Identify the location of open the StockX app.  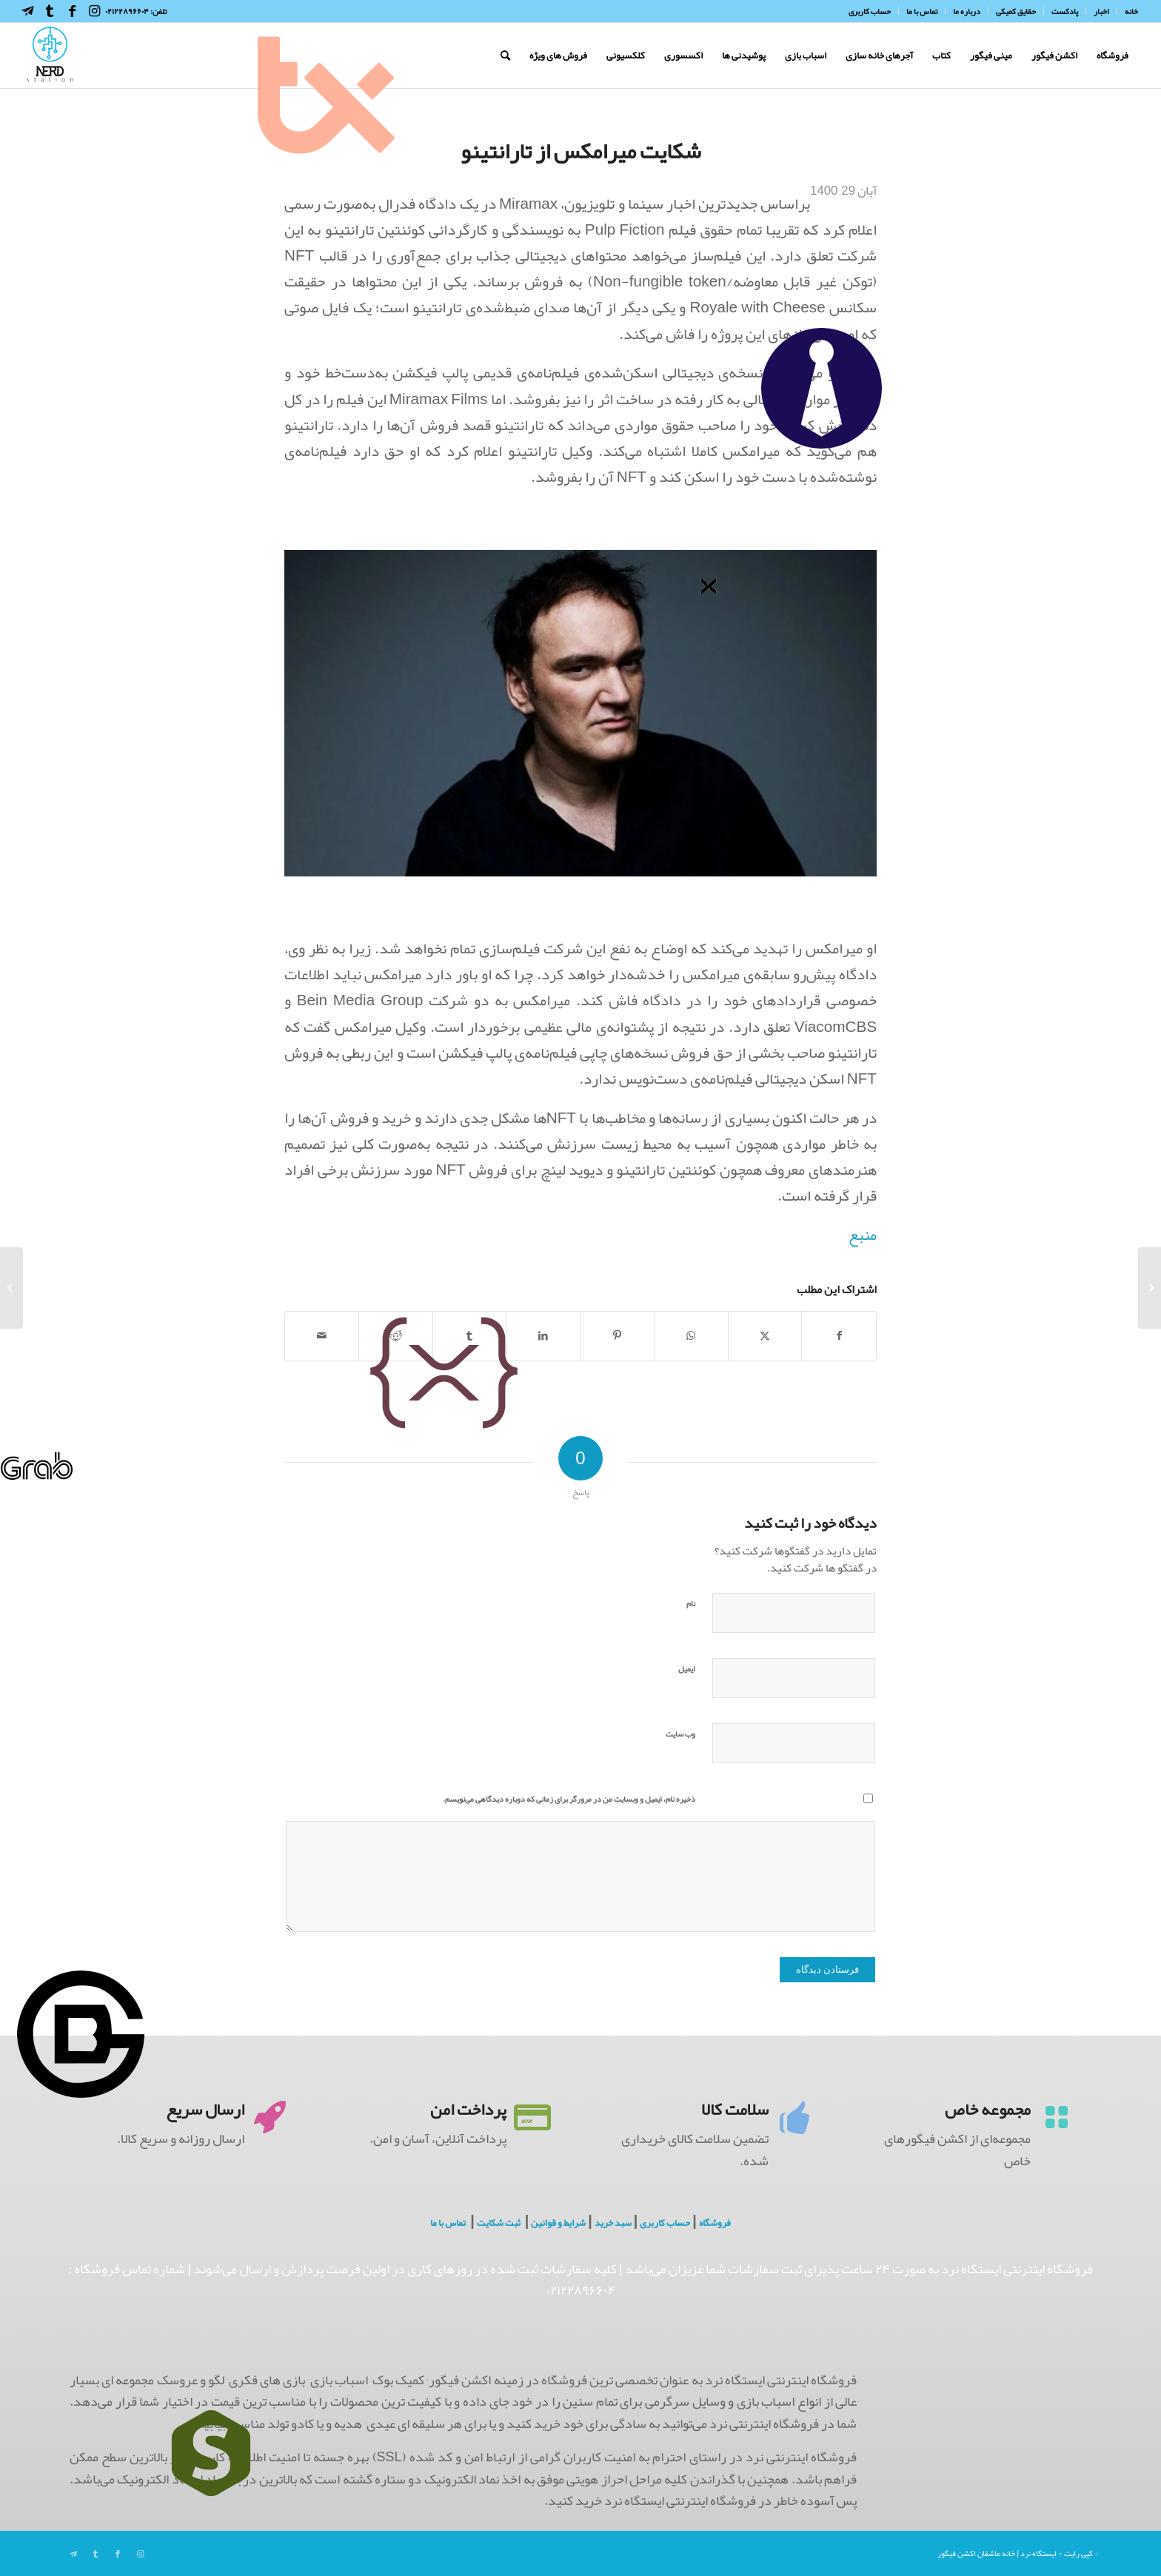
(709, 586).